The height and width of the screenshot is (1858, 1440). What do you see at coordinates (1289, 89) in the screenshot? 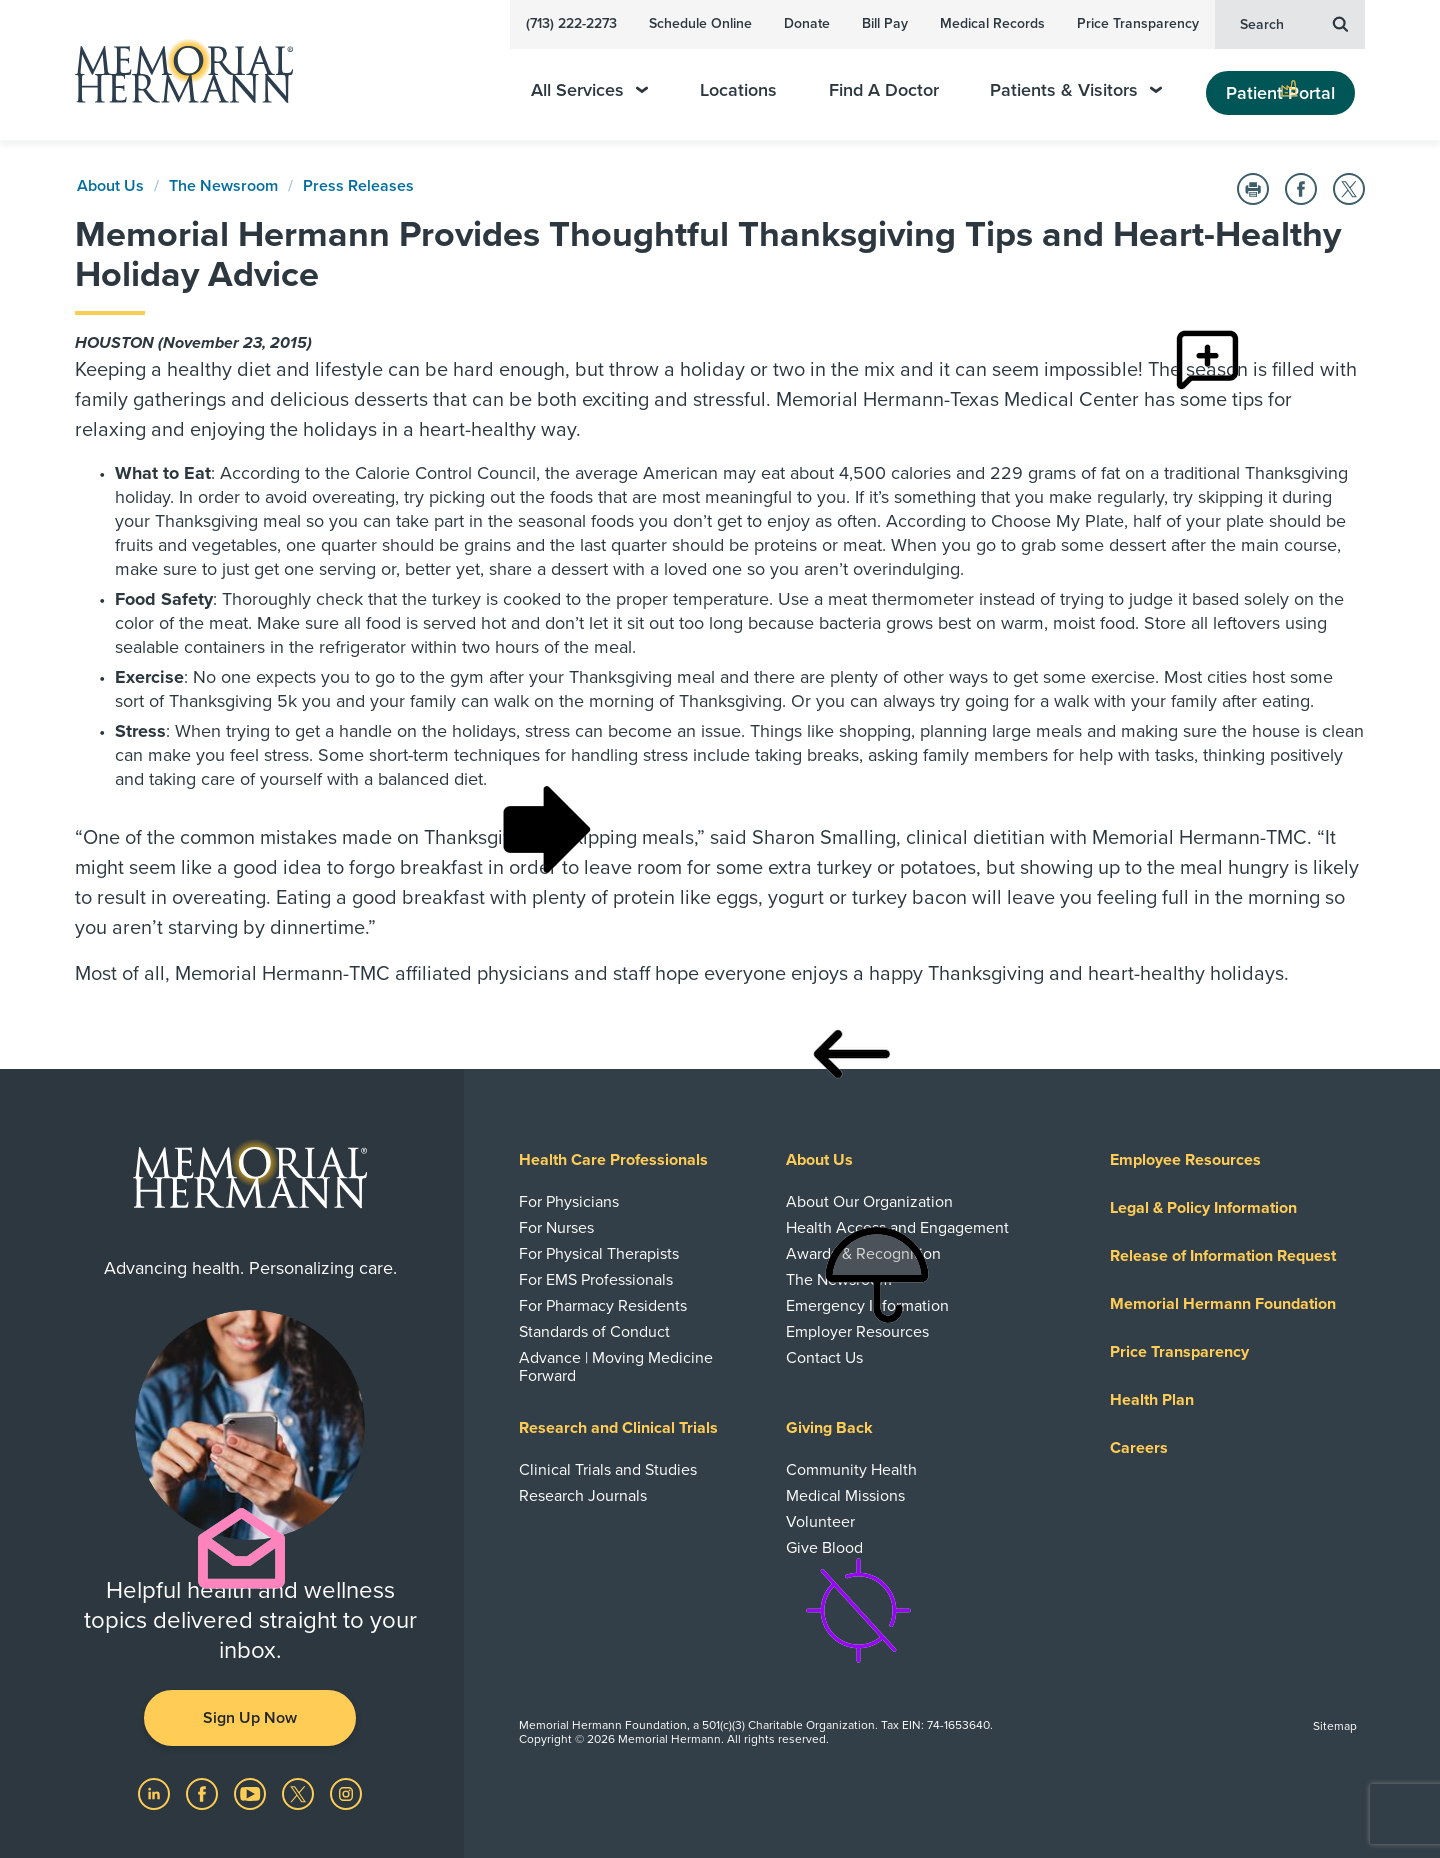
I see `view manufacturing or production facilities` at bounding box center [1289, 89].